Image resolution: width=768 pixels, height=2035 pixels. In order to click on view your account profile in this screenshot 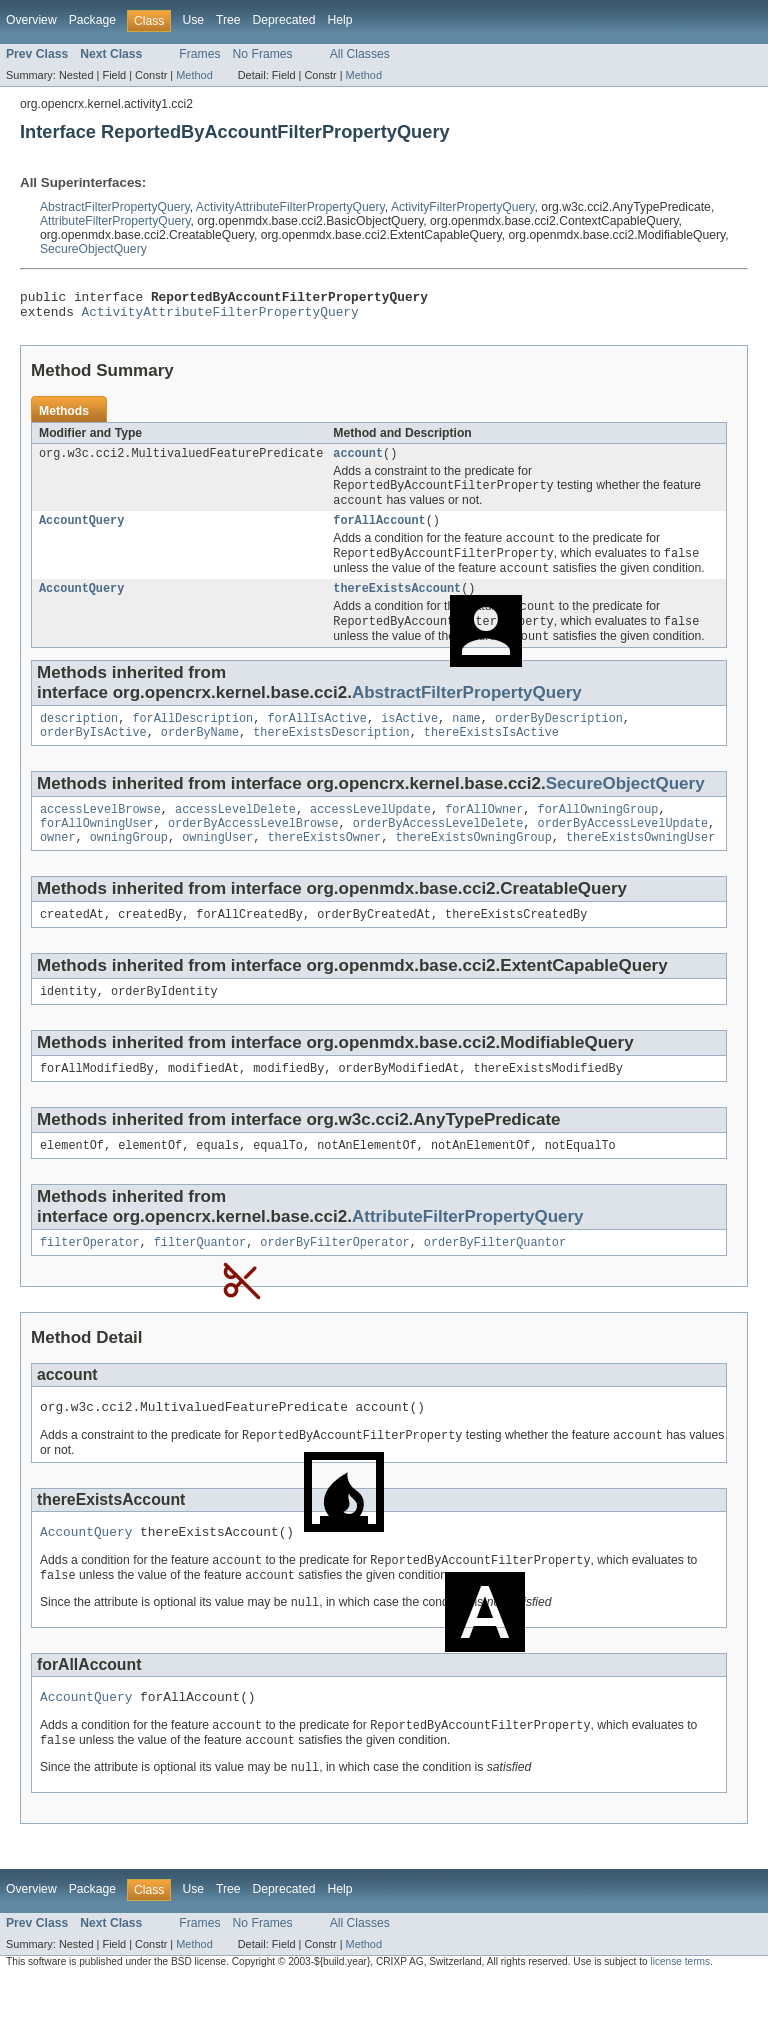, I will do `click(486, 631)`.